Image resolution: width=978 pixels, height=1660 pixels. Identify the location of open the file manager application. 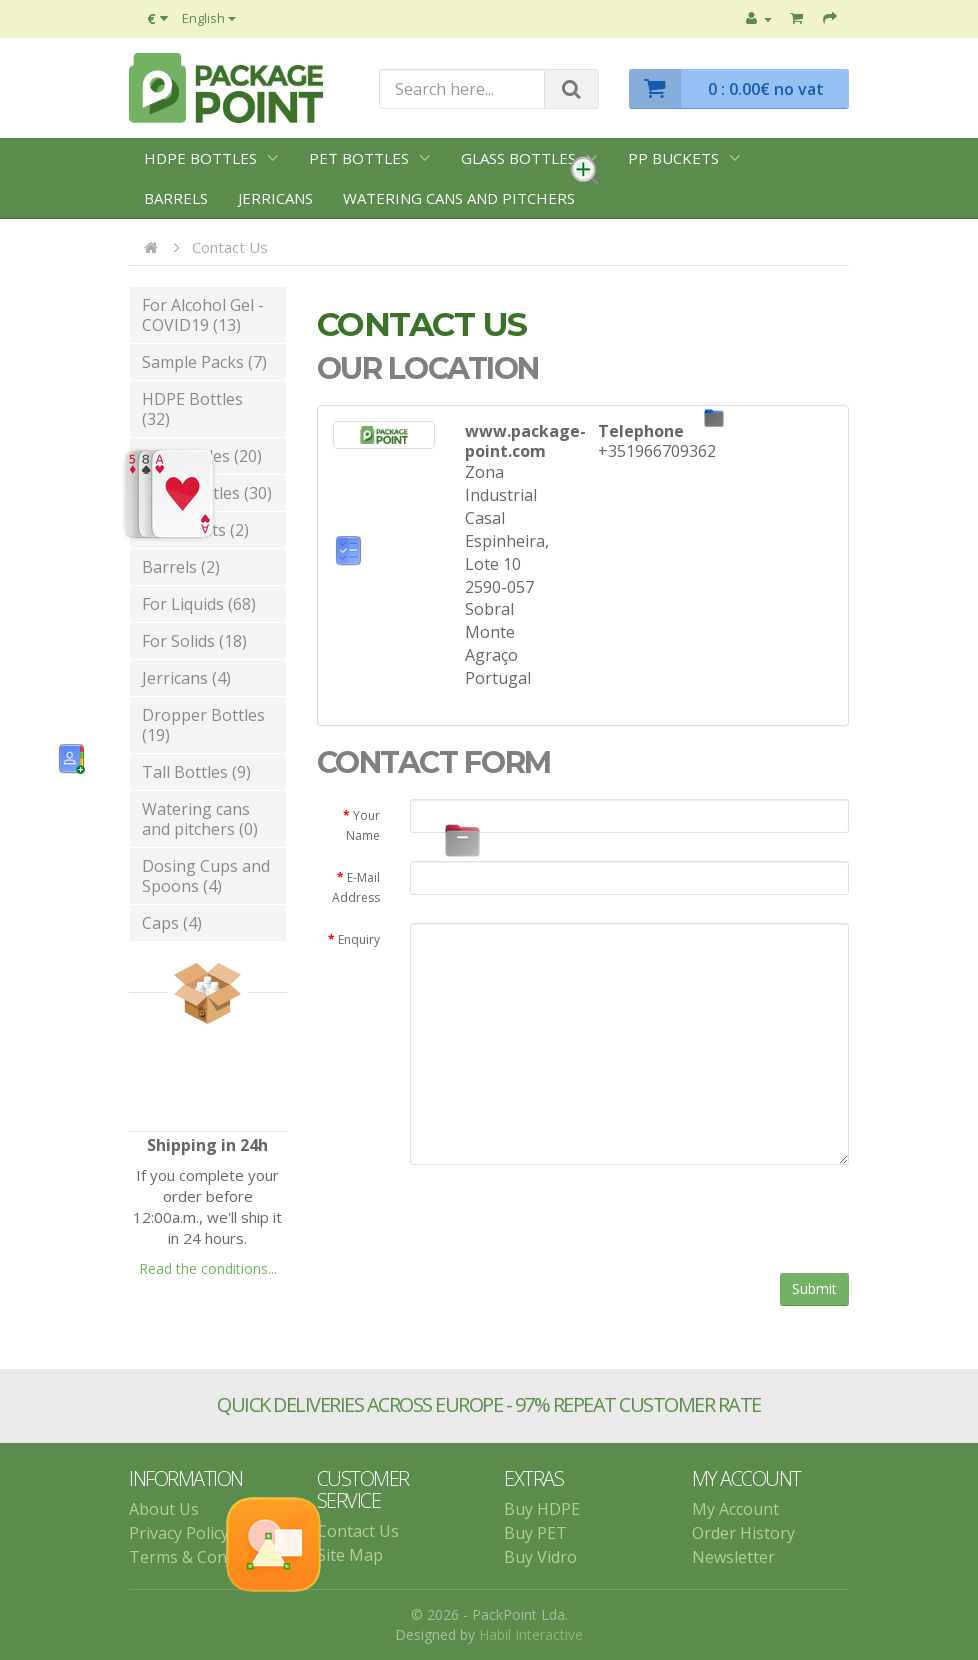
(462, 840).